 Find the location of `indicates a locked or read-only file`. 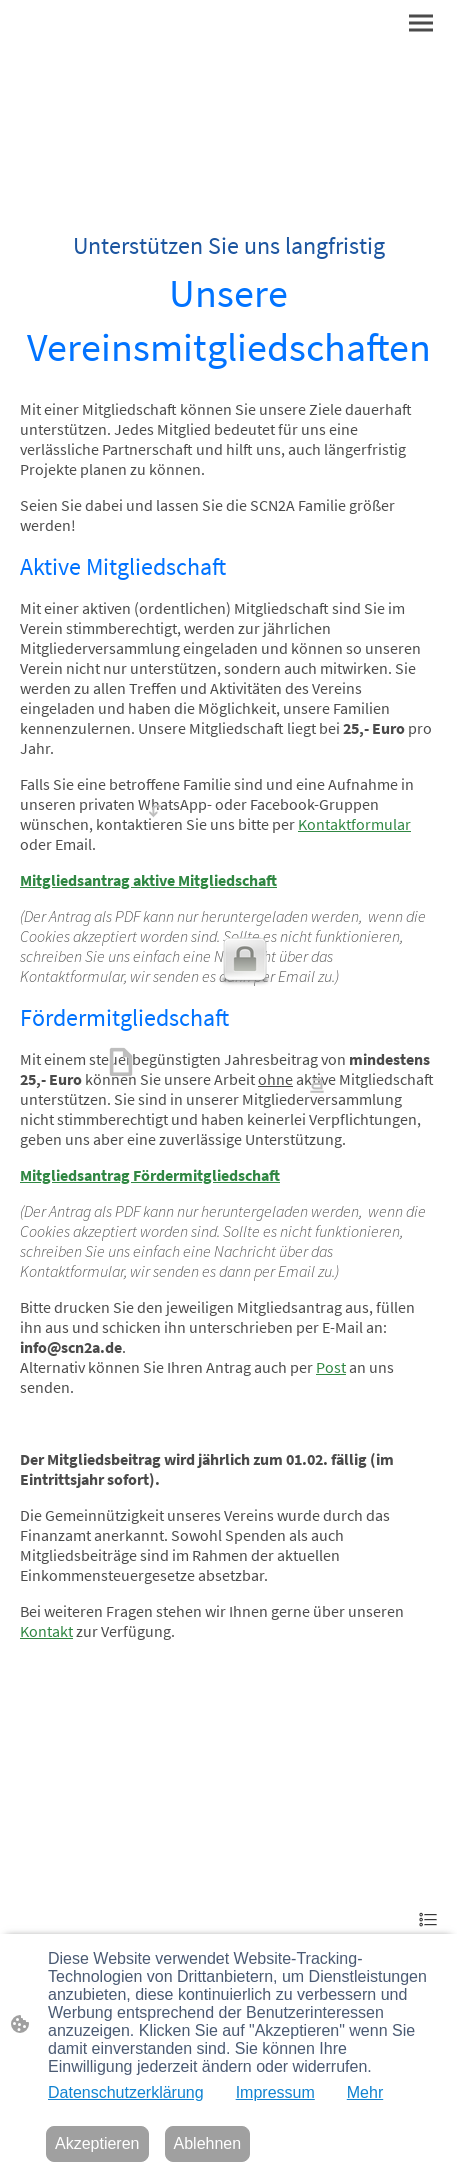

indicates a locked or read-only file is located at coordinates (245, 961).